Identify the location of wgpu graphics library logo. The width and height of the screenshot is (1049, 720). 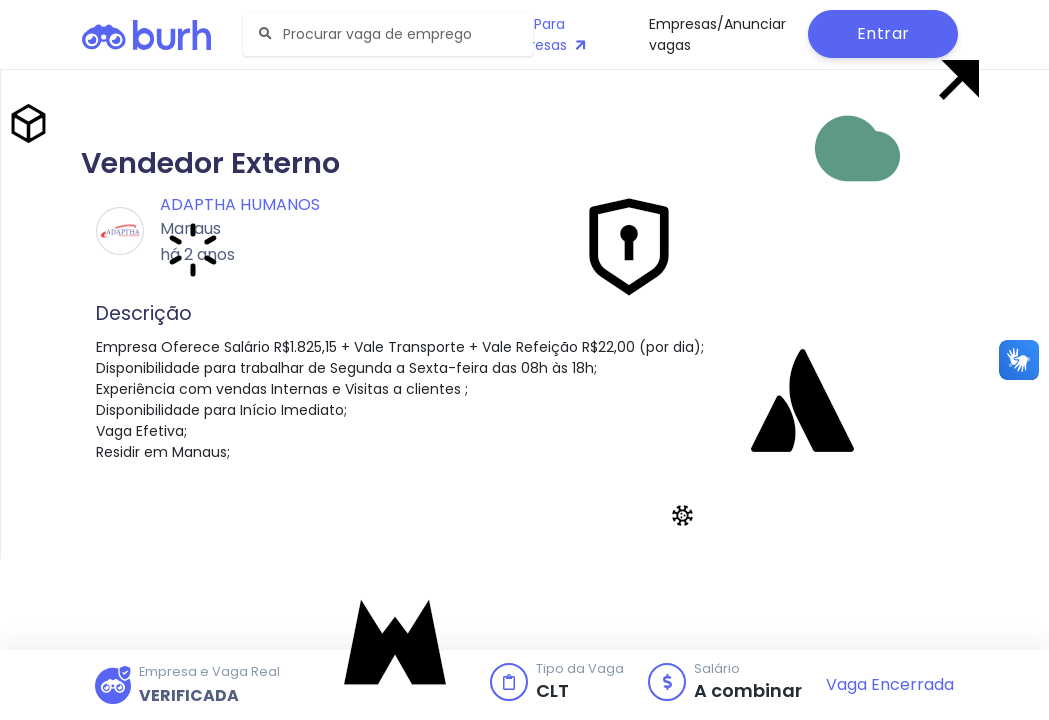
(395, 642).